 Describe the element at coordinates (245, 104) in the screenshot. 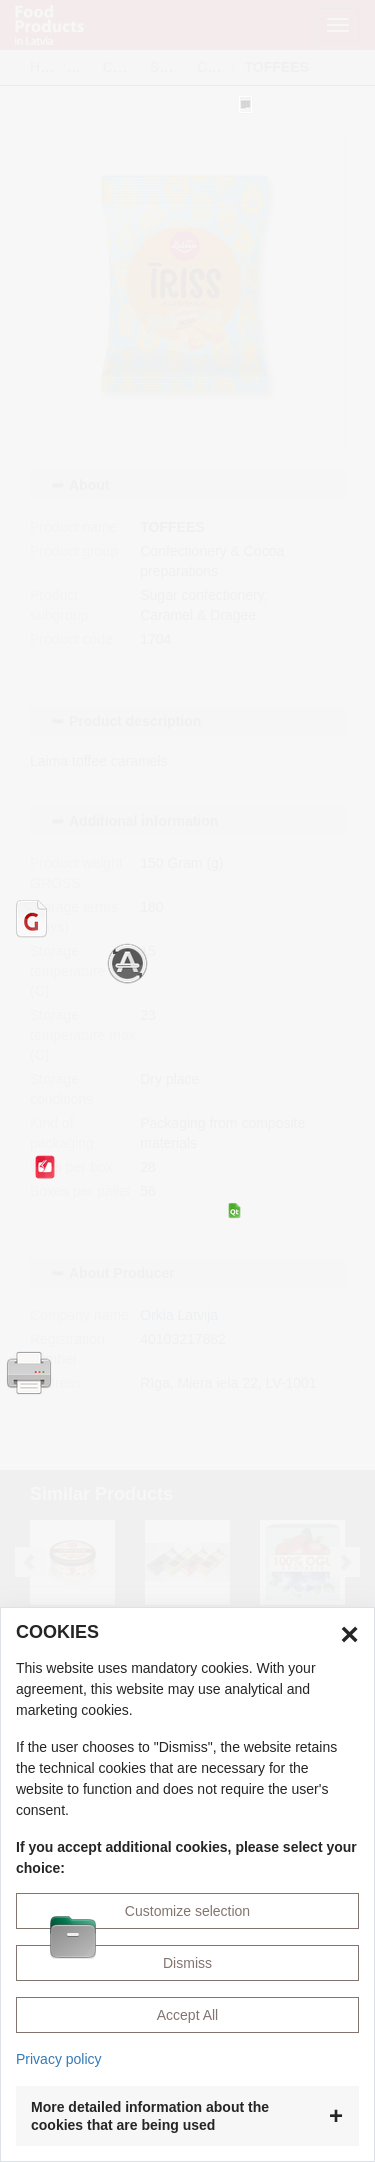

I see `indicates a file or folder contains documents` at that location.